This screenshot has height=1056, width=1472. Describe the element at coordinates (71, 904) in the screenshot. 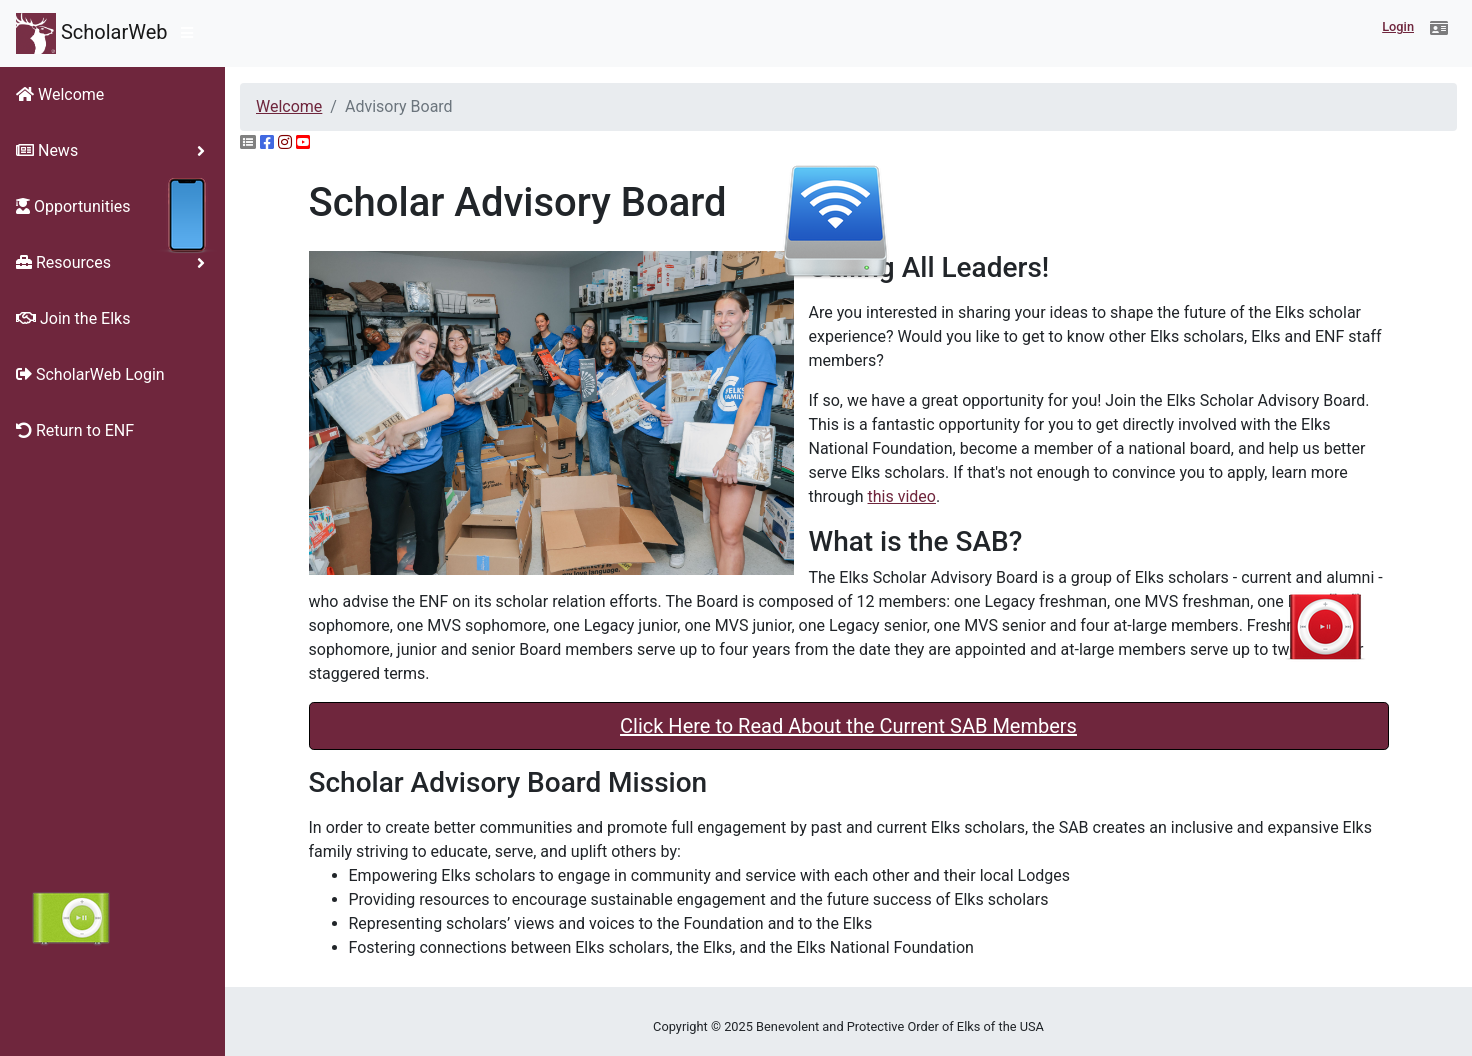

I see `iPod shuffle device connected` at that location.